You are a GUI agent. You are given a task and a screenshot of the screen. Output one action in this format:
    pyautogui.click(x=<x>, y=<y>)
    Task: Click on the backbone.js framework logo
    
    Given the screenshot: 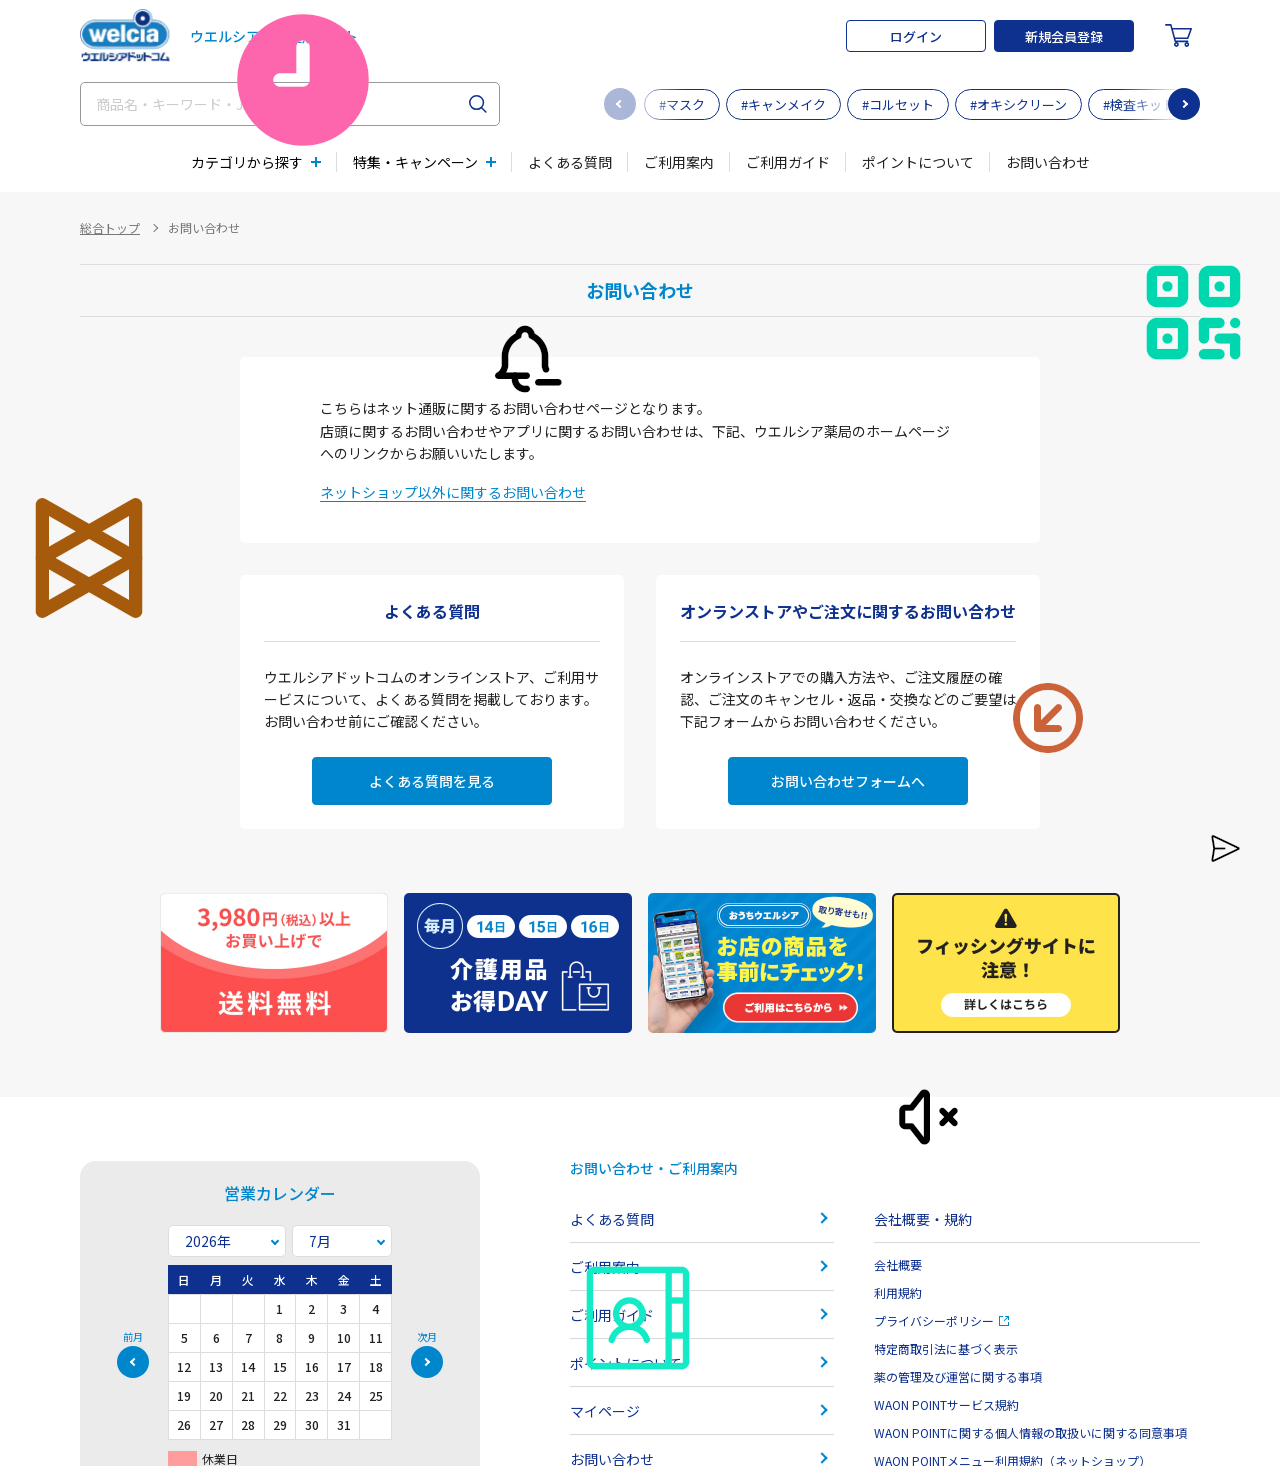 What is the action you would take?
    pyautogui.click(x=89, y=558)
    